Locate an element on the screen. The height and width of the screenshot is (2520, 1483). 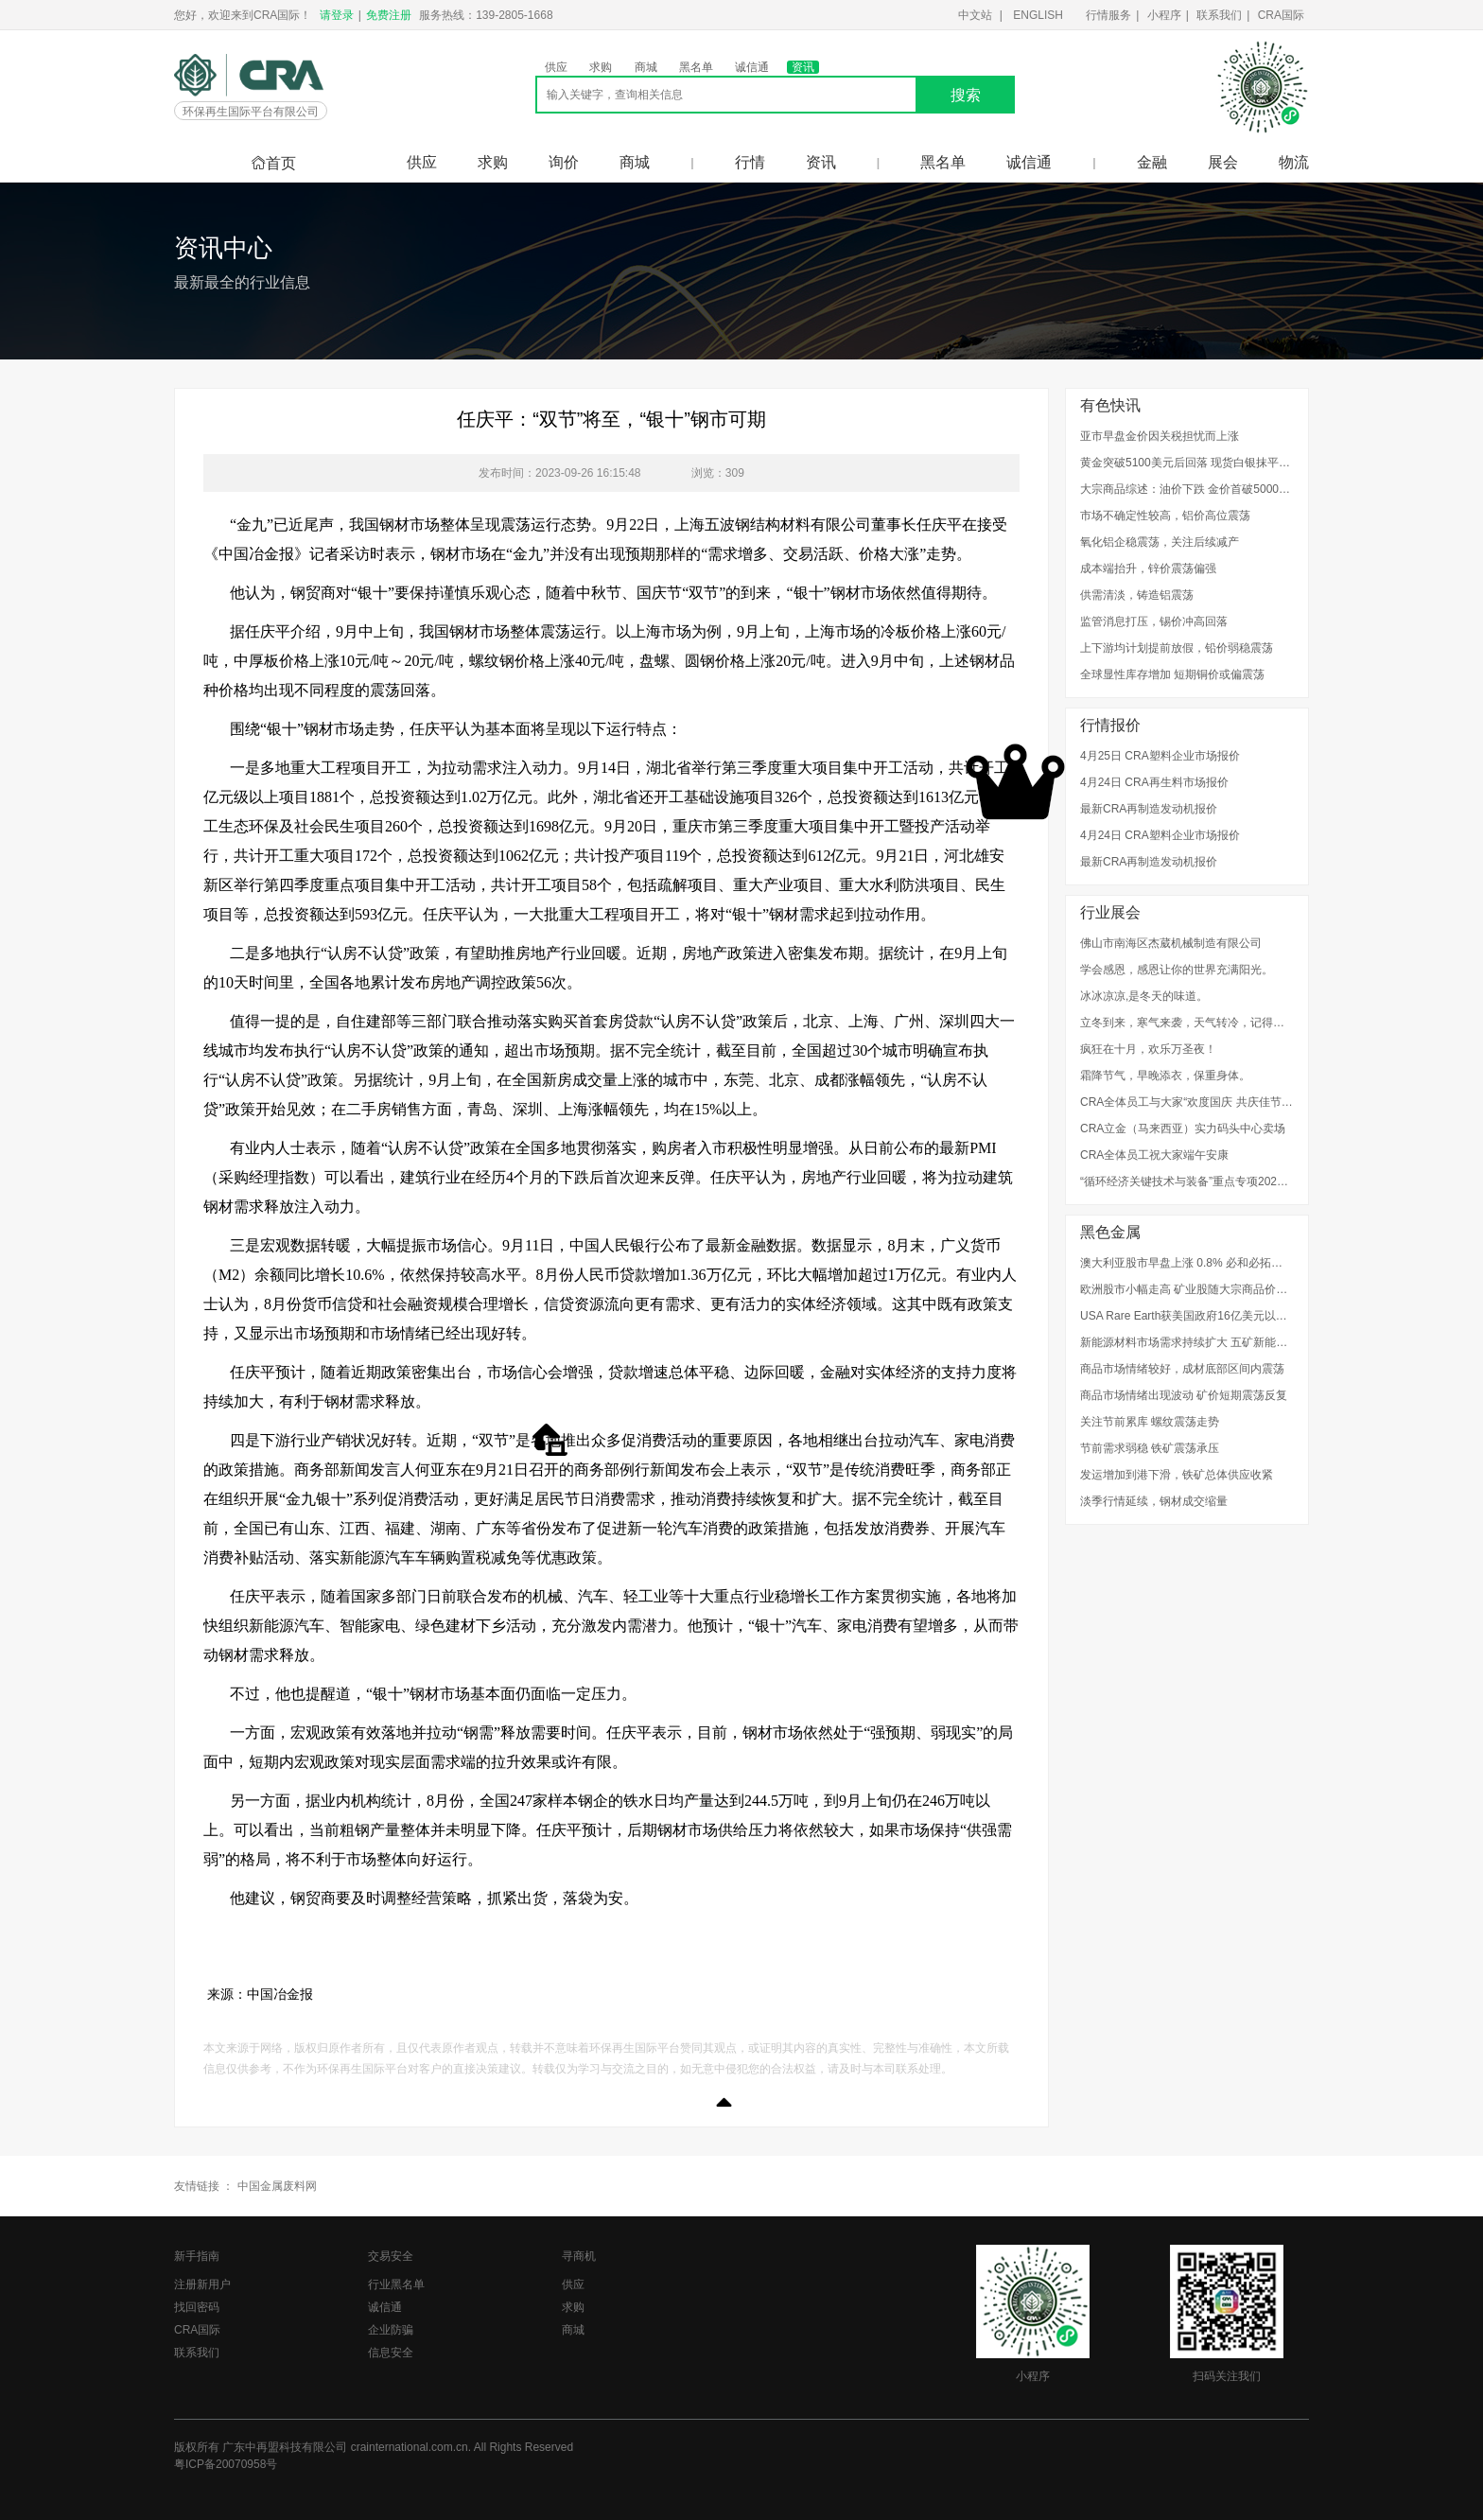
sort items in ascending order is located at coordinates (724, 2108).